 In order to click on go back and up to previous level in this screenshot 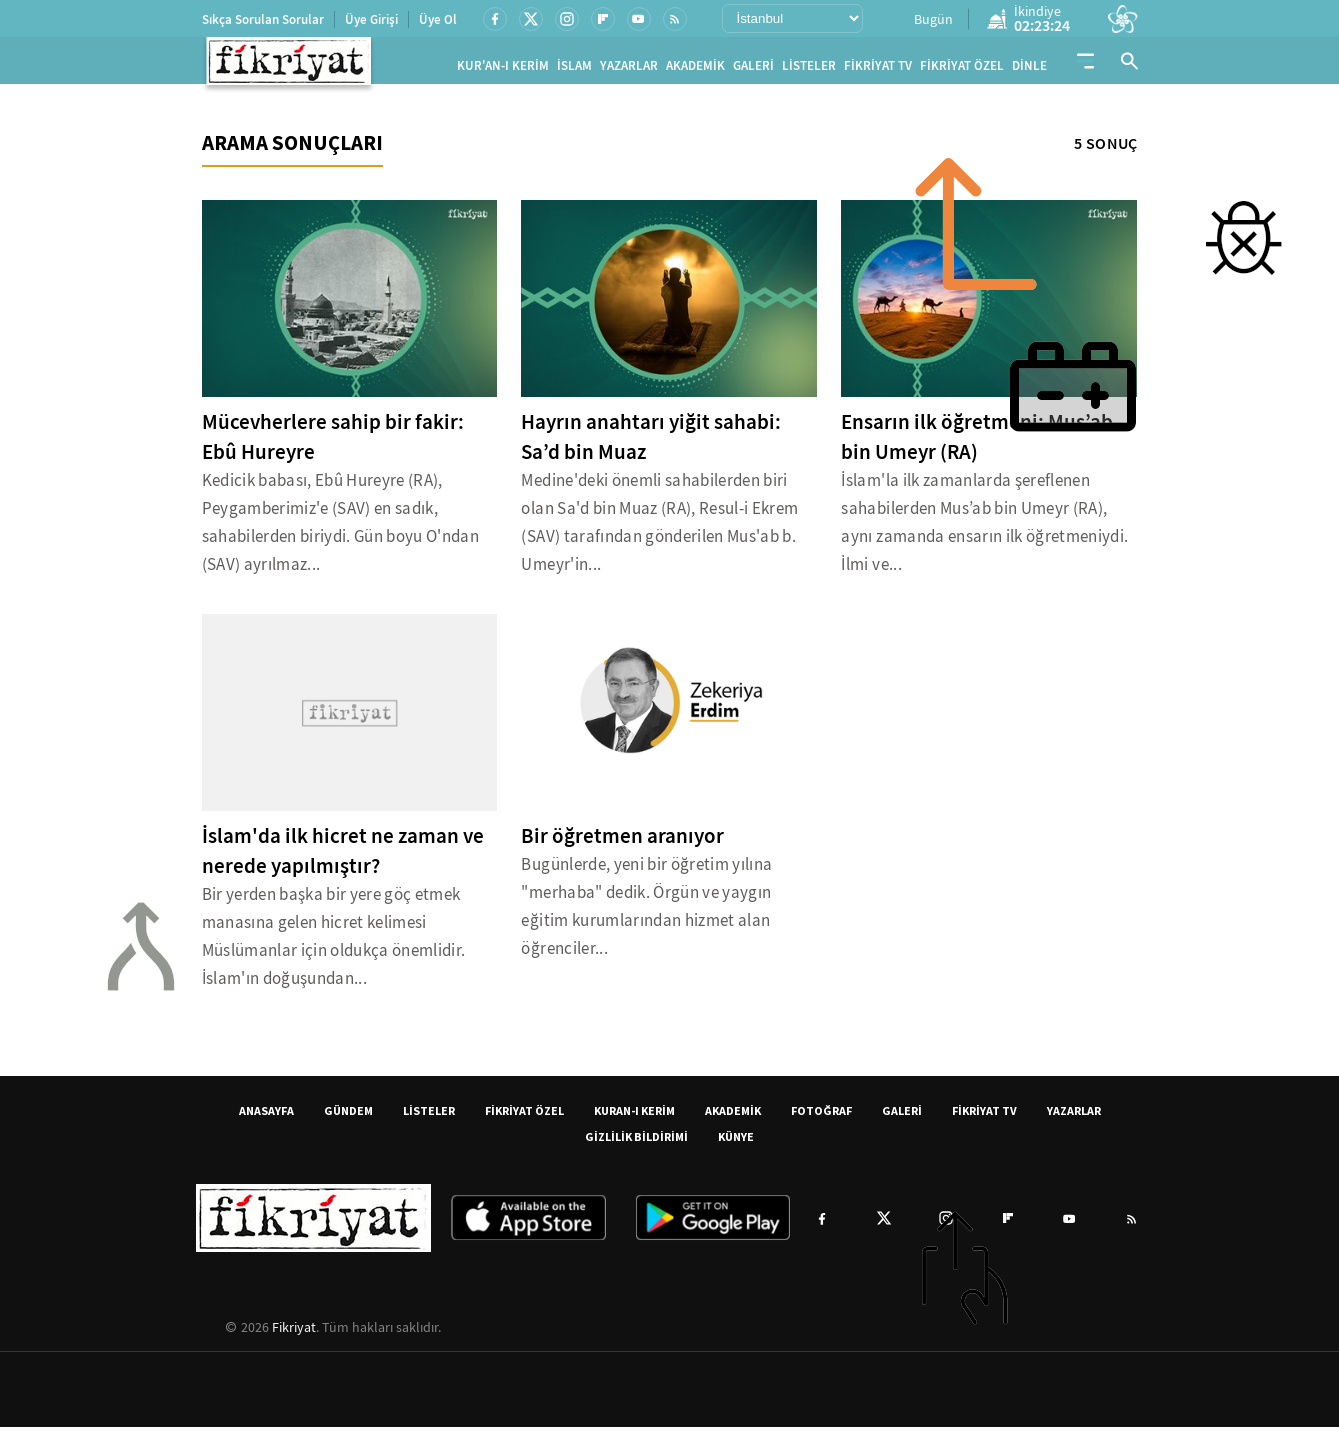, I will do `click(976, 224)`.